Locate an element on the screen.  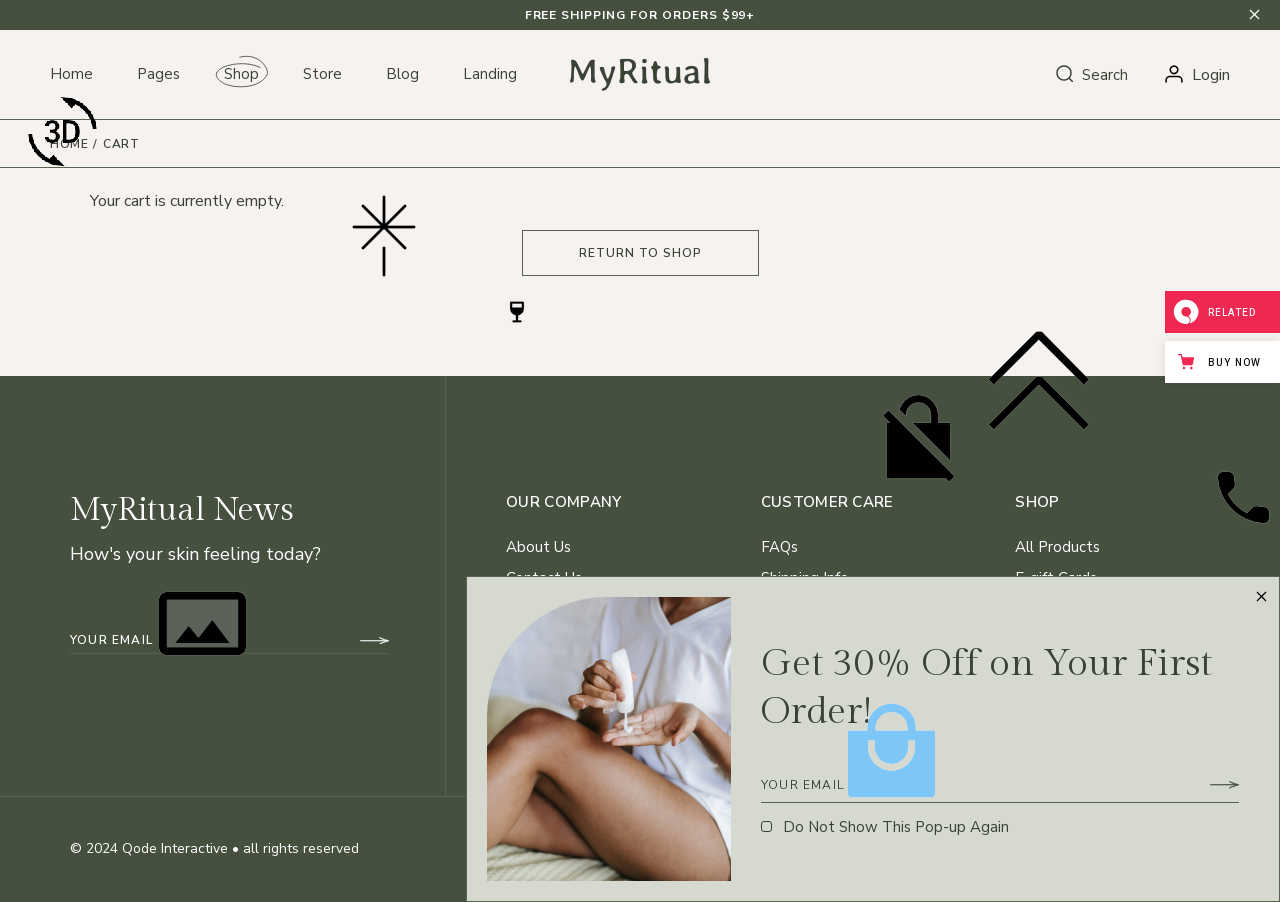
rotate object to view in 3d is located at coordinates (62, 131).